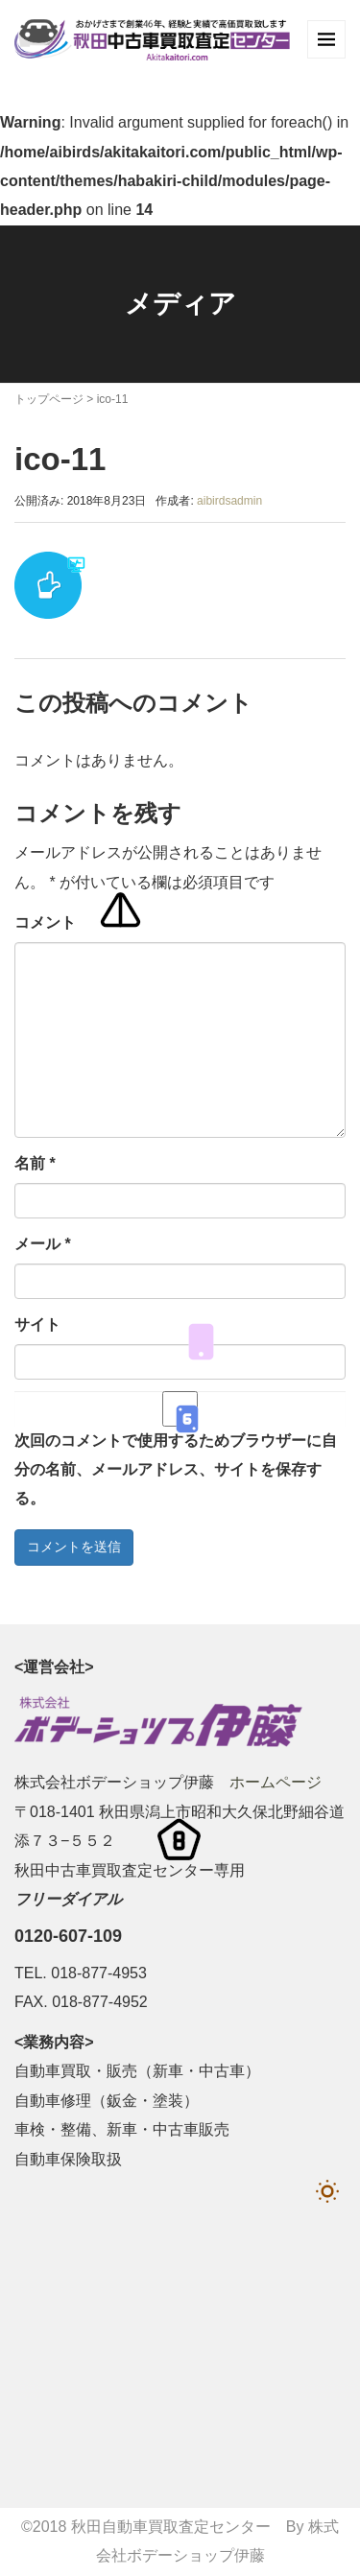 The height and width of the screenshot is (2576, 360). I want to click on indicates step 8 in a multi-step process, so click(179, 1840).